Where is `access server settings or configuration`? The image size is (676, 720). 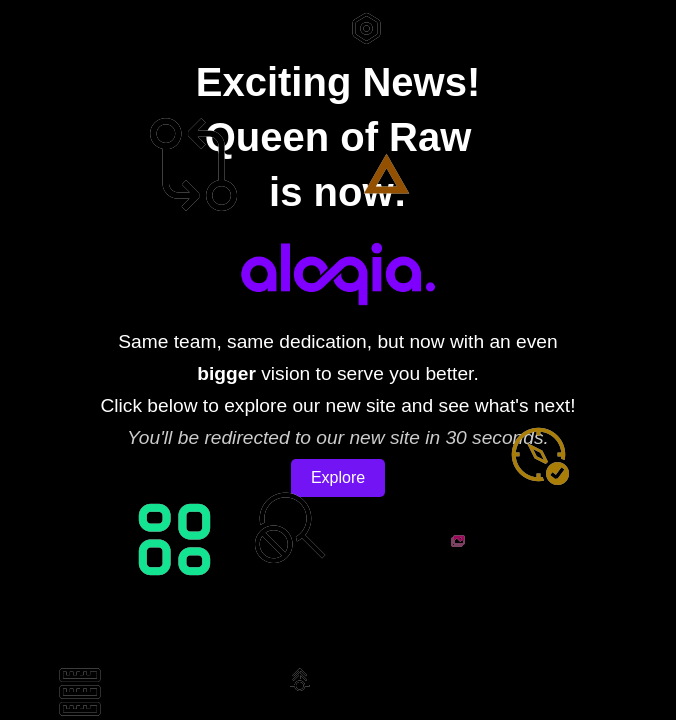 access server settings or configuration is located at coordinates (80, 692).